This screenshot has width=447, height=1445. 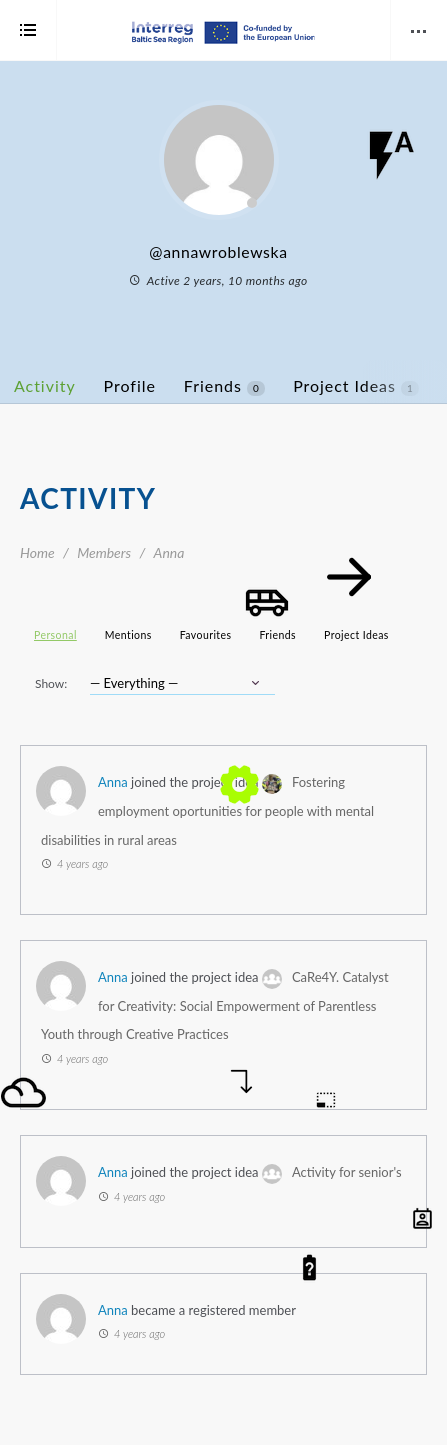 I want to click on access airport shuttle services, so click(x=267, y=603).